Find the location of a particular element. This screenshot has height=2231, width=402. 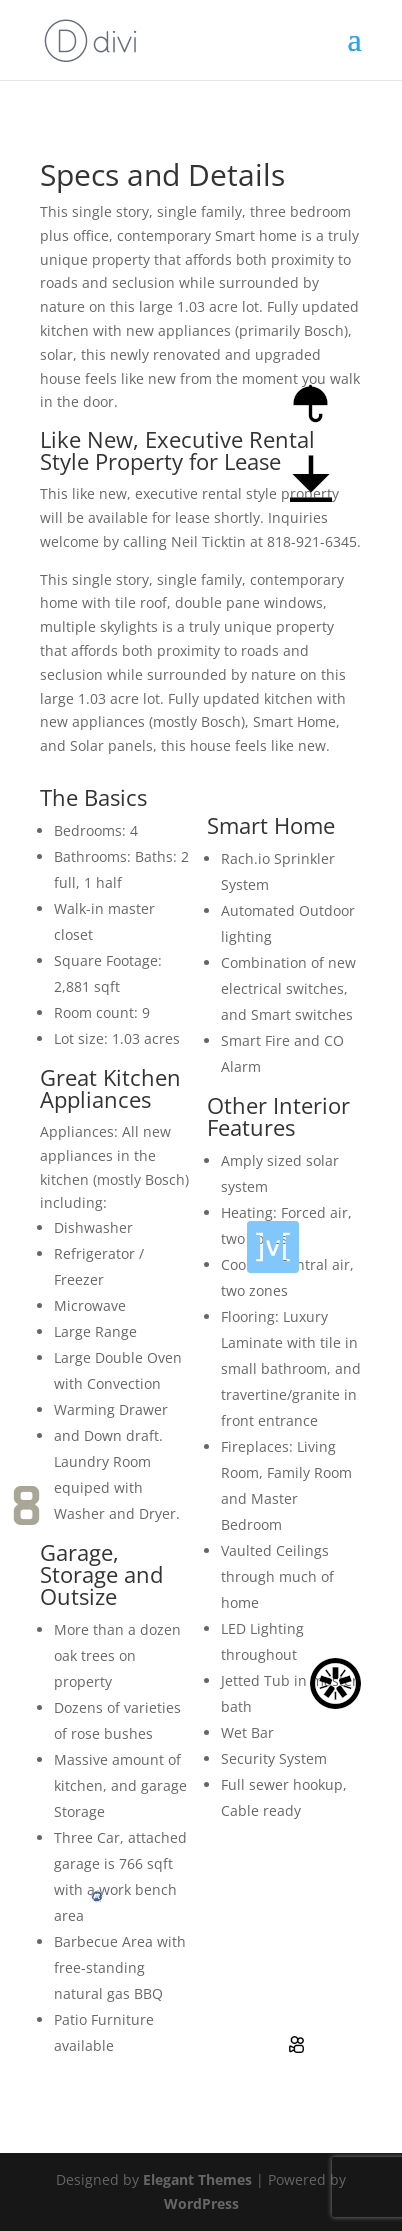

view weather protection or rain forecast is located at coordinates (310, 403).